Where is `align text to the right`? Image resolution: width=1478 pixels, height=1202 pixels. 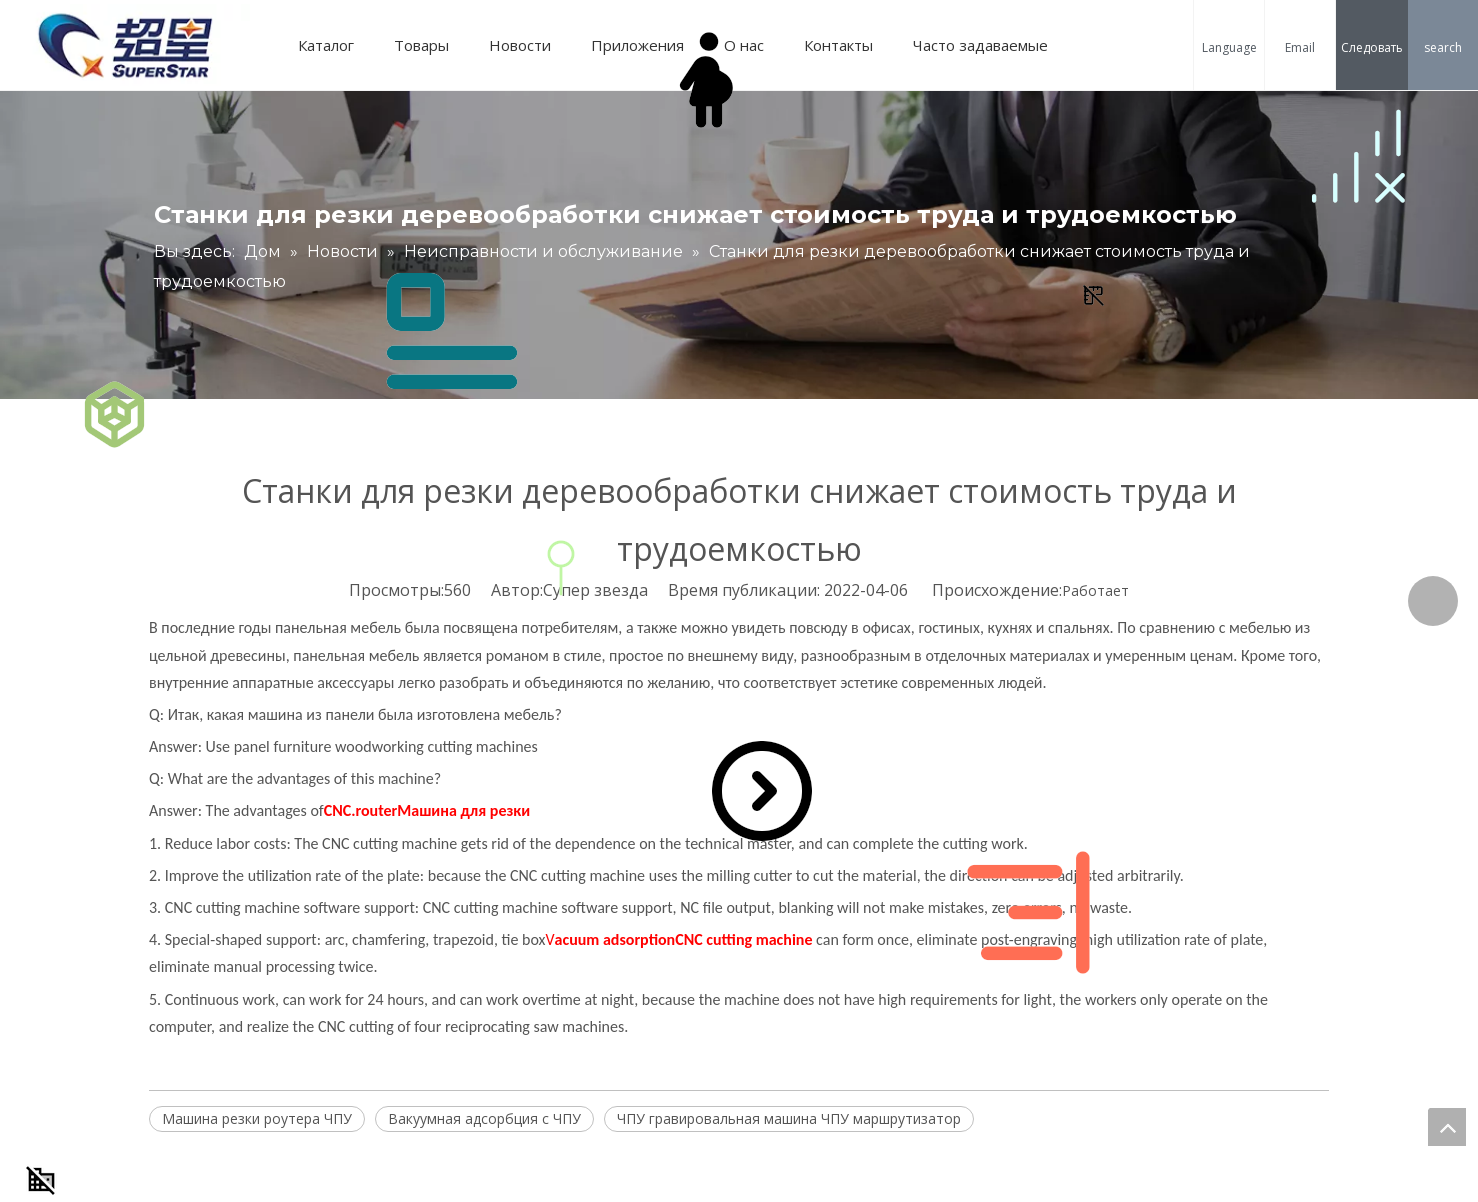 align text to the right is located at coordinates (1028, 912).